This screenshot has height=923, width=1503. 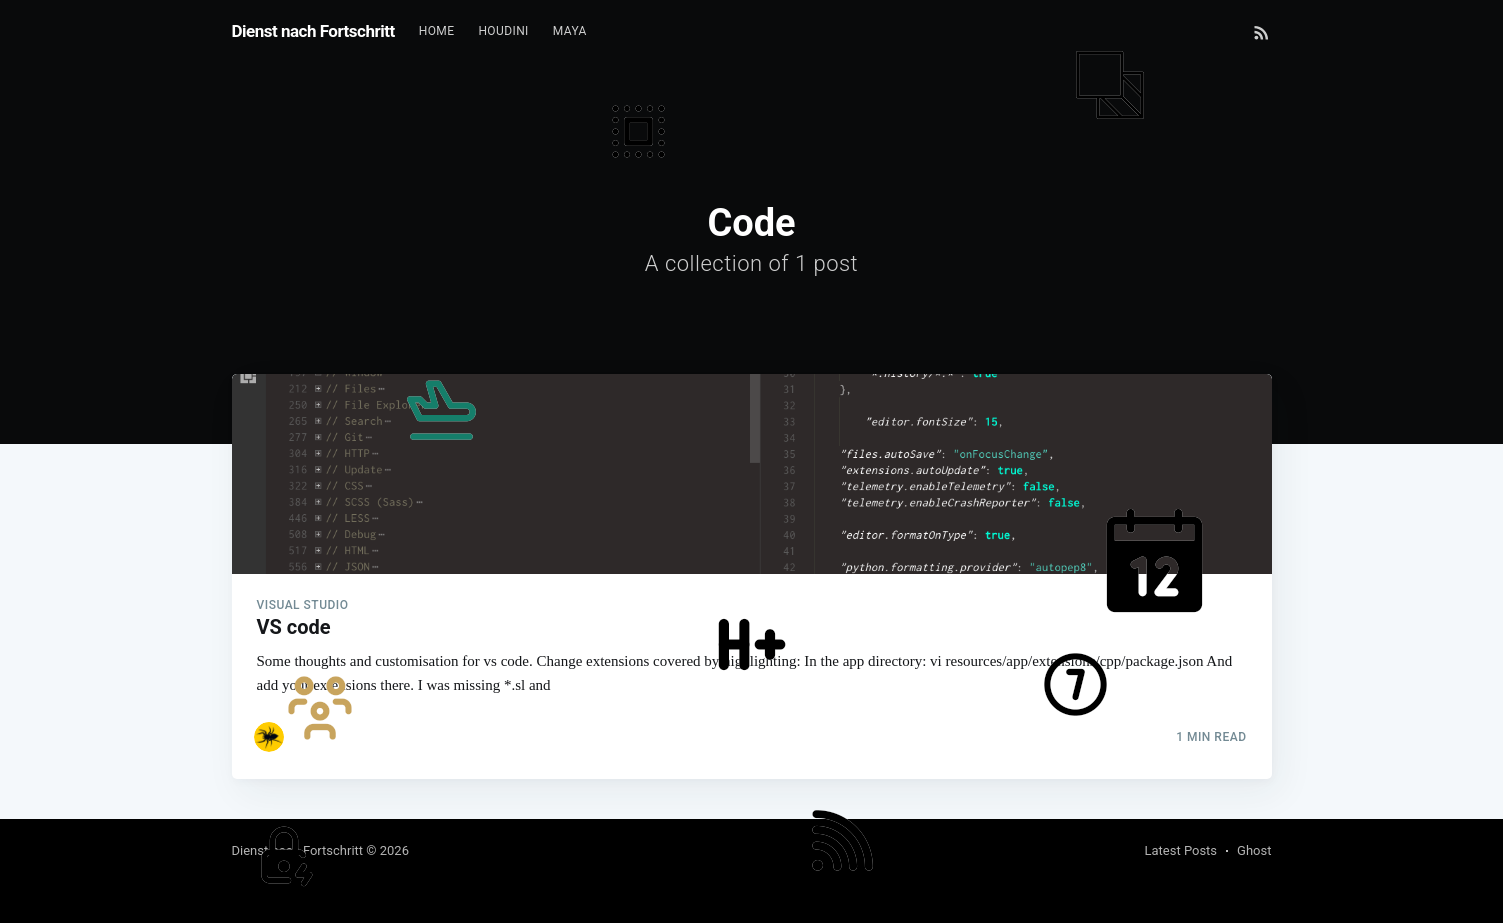 What do you see at coordinates (284, 855) in the screenshot?
I see `indicates encrypted or secure connection` at bounding box center [284, 855].